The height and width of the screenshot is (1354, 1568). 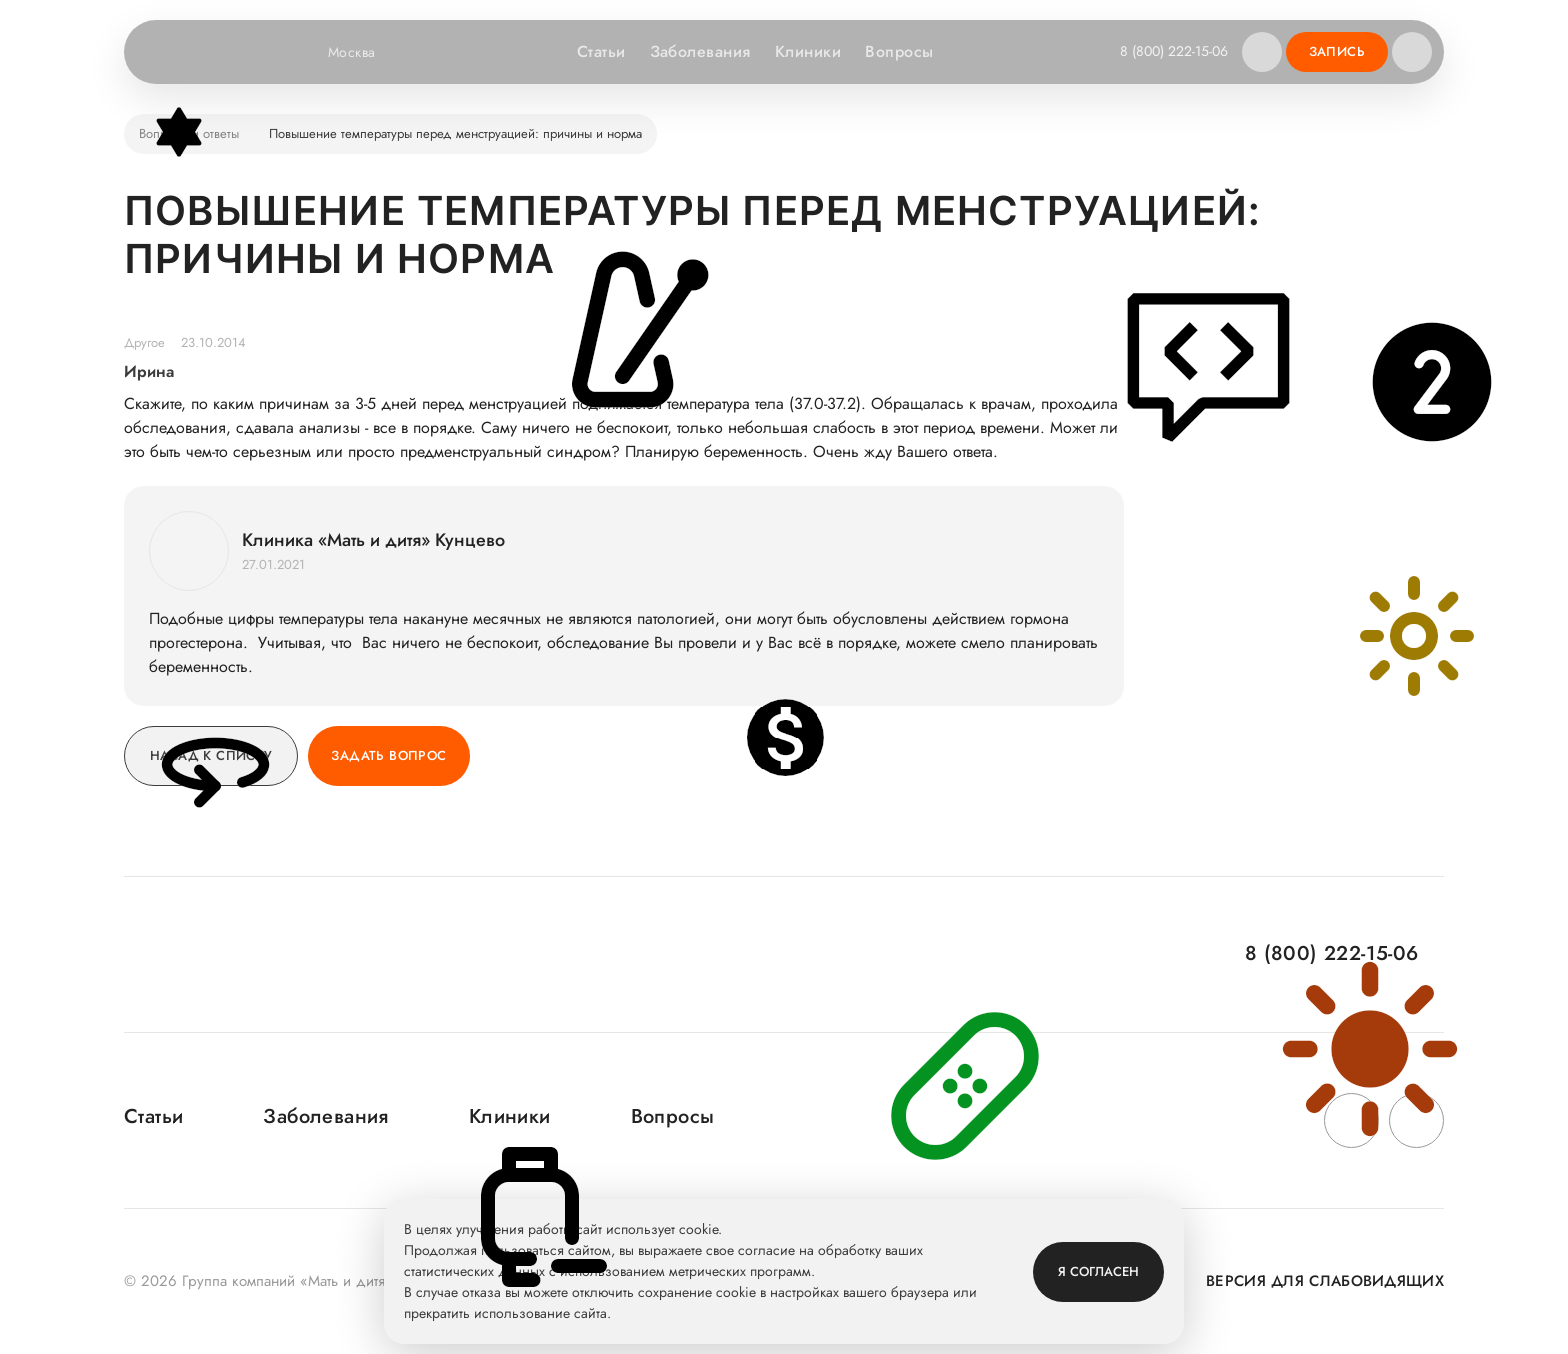 What do you see at coordinates (1414, 636) in the screenshot?
I see `increase screen brightness` at bounding box center [1414, 636].